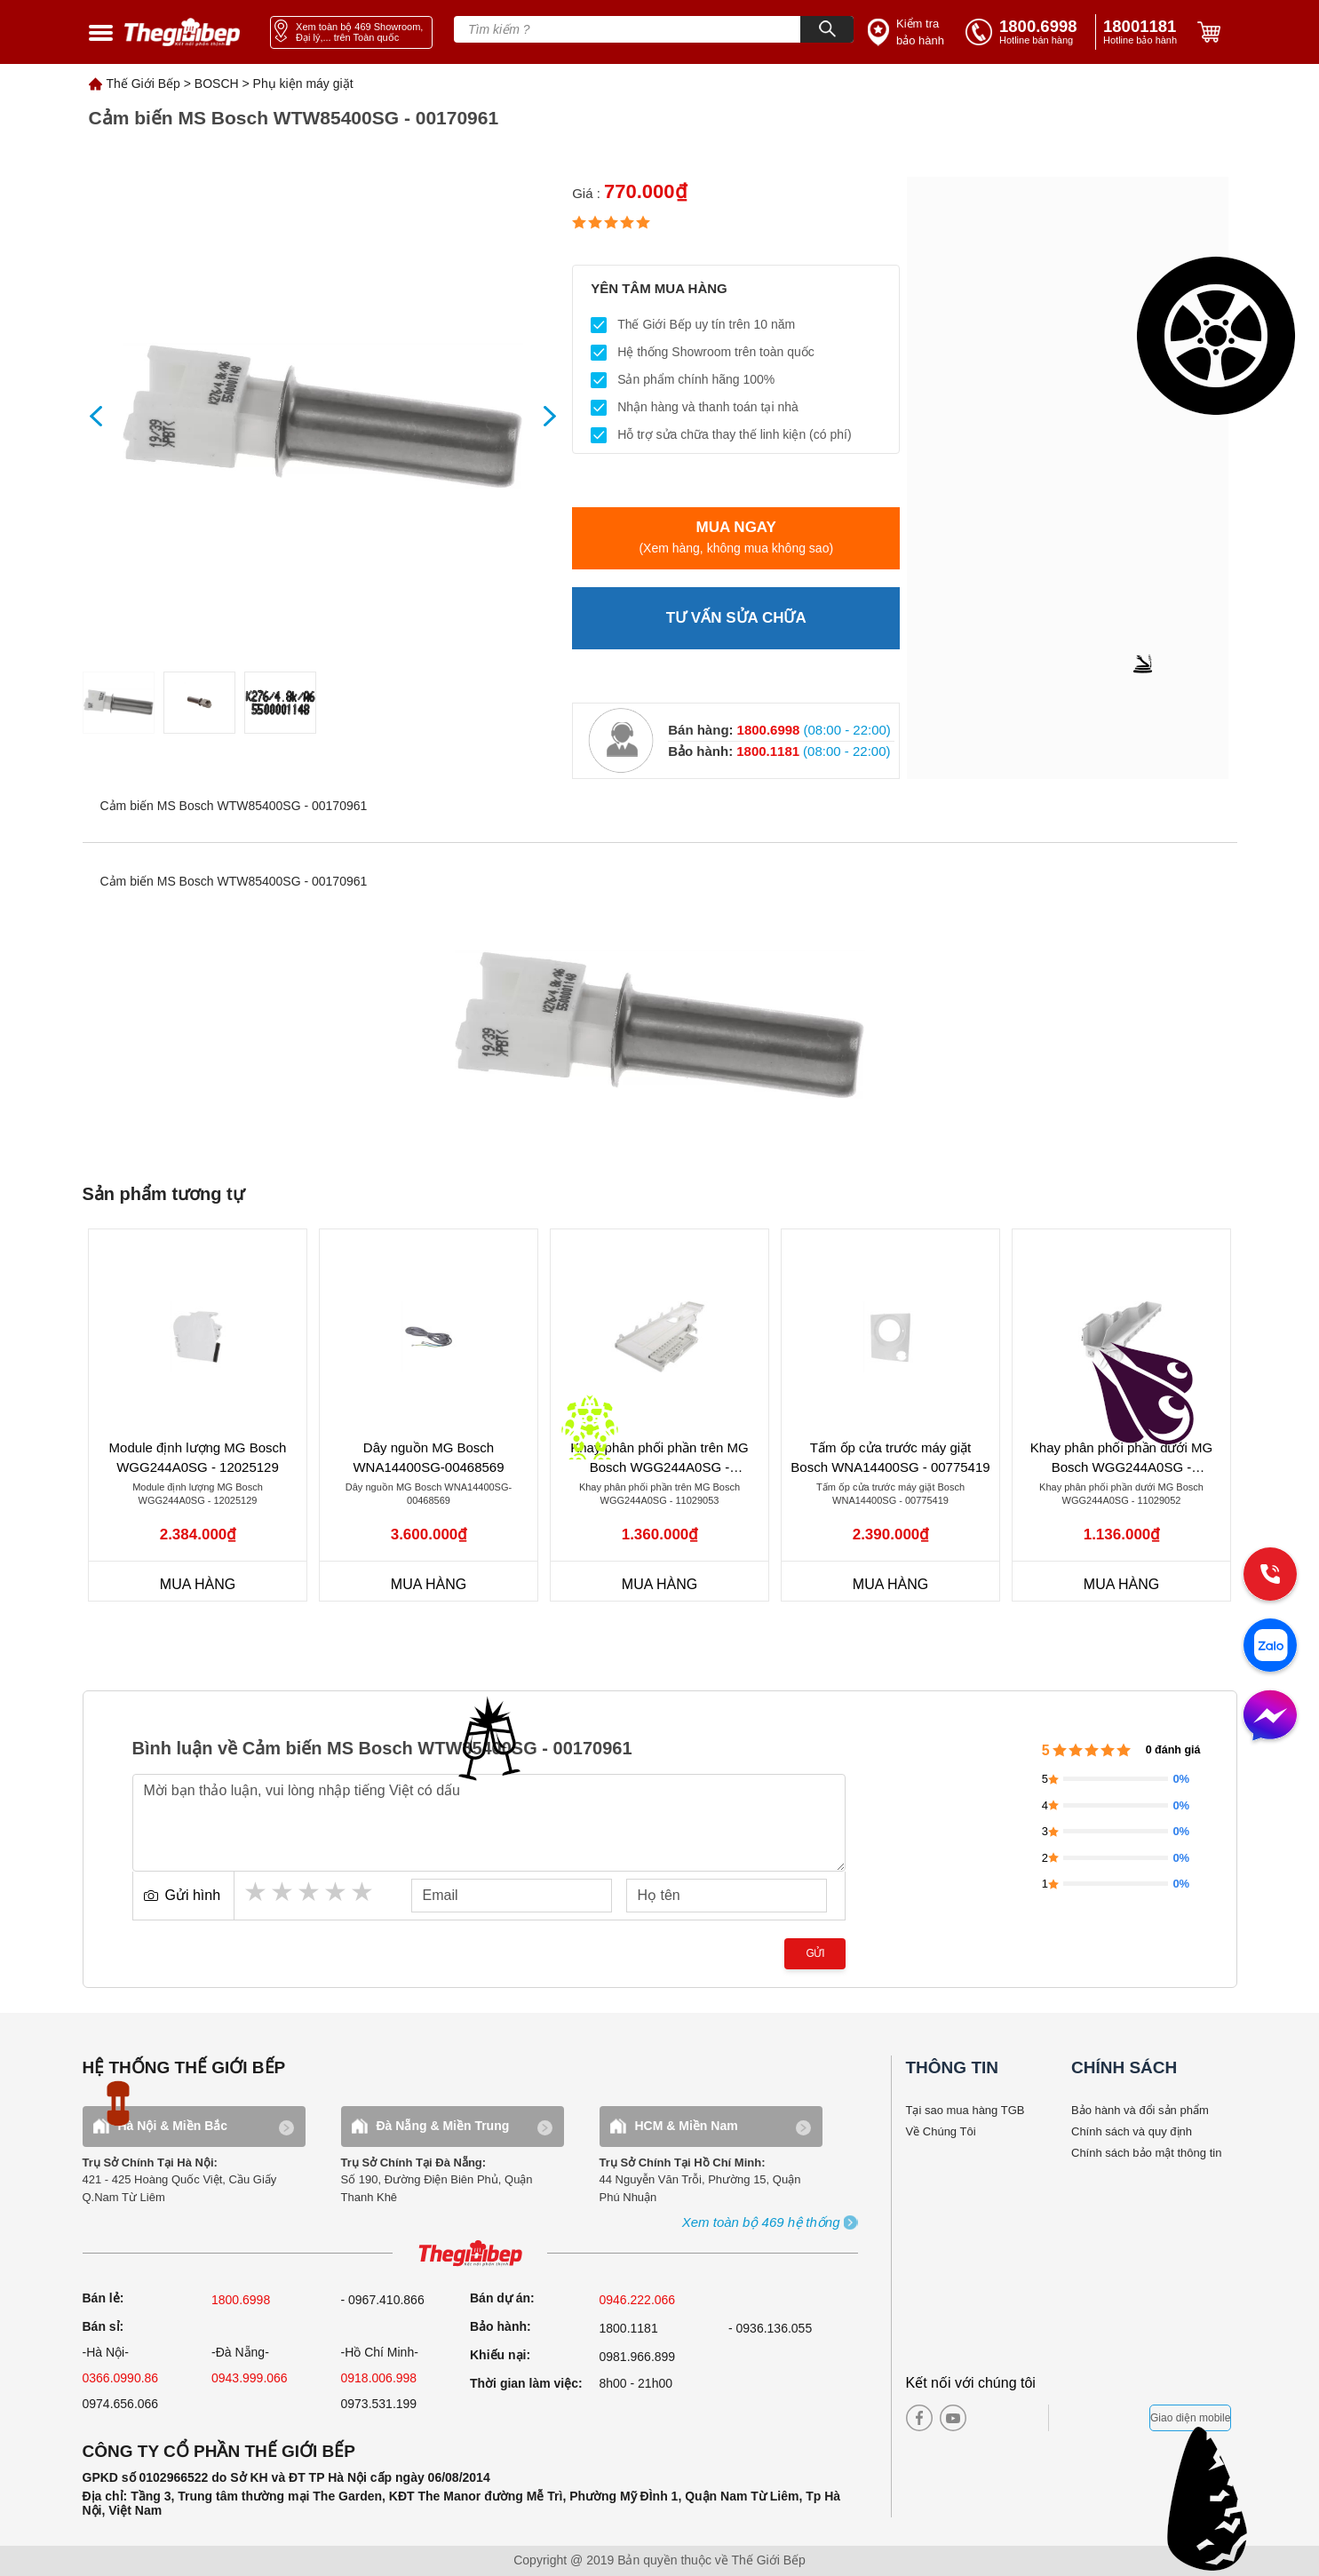 Image resolution: width=1319 pixels, height=2576 pixels. What do you see at coordinates (489, 1738) in the screenshot?
I see `celebrate an achievement or milestone` at bounding box center [489, 1738].